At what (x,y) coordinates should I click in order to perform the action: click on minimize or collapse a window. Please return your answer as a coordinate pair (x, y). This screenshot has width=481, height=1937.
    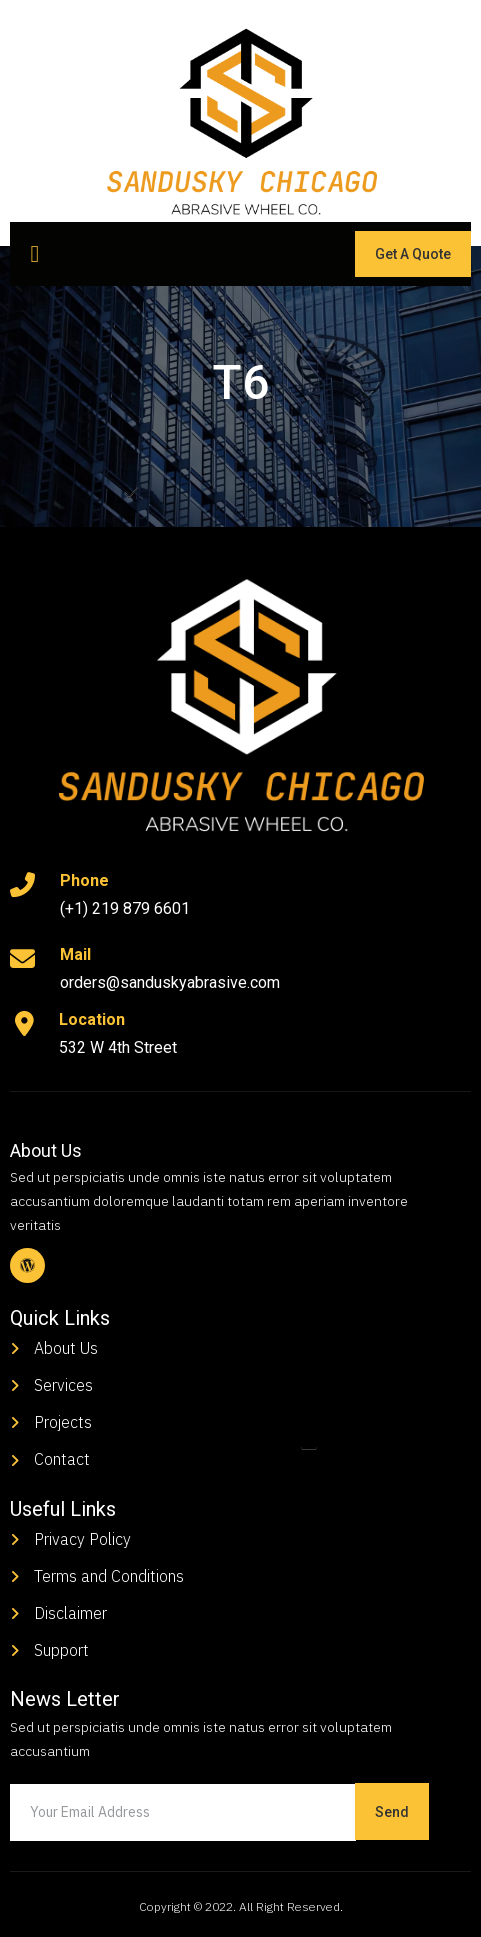
    Looking at the image, I should click on (309, 1447).